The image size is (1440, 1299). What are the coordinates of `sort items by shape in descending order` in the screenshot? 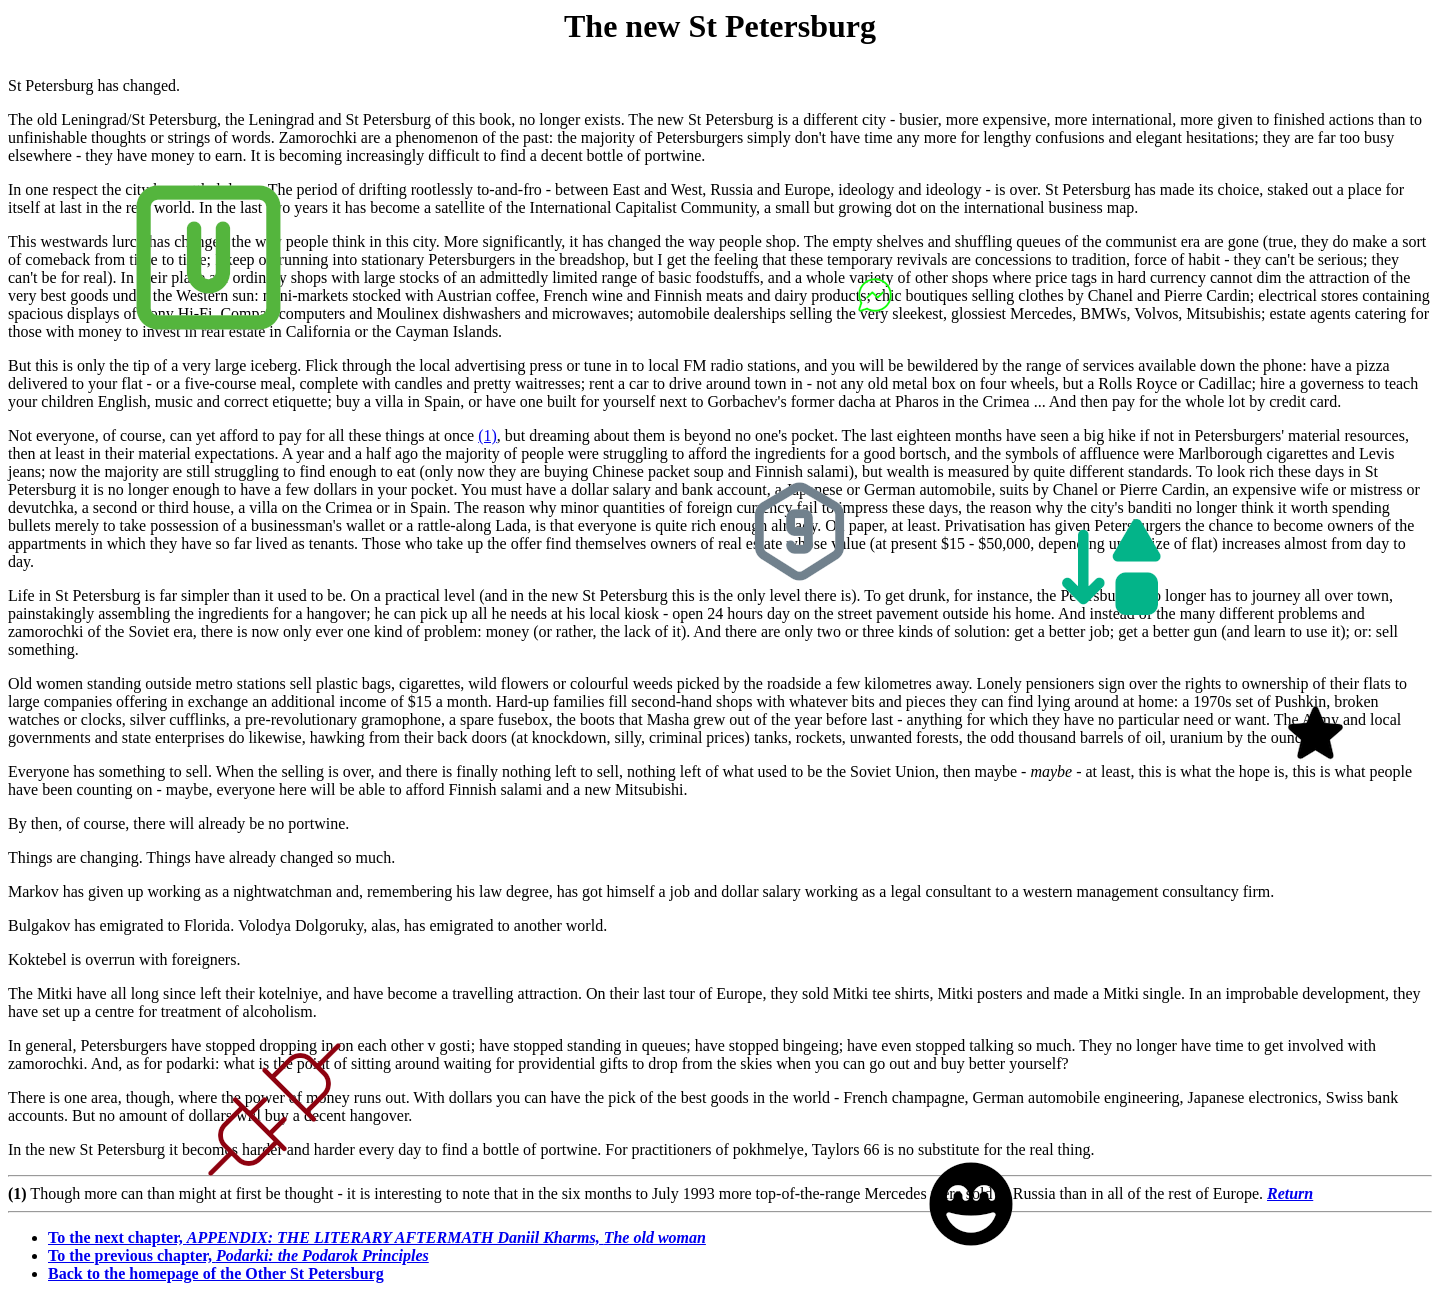 It's located at (1110, 567).